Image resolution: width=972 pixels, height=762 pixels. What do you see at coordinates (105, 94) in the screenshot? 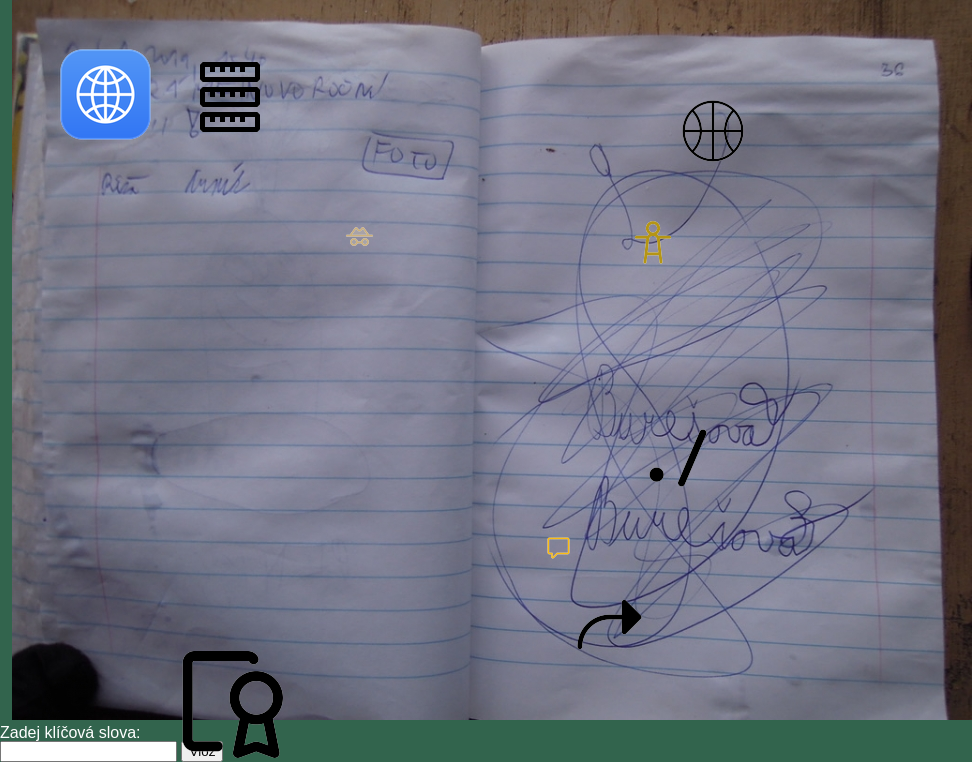
I see `access language learning applications` at bounding box center [105, 94].